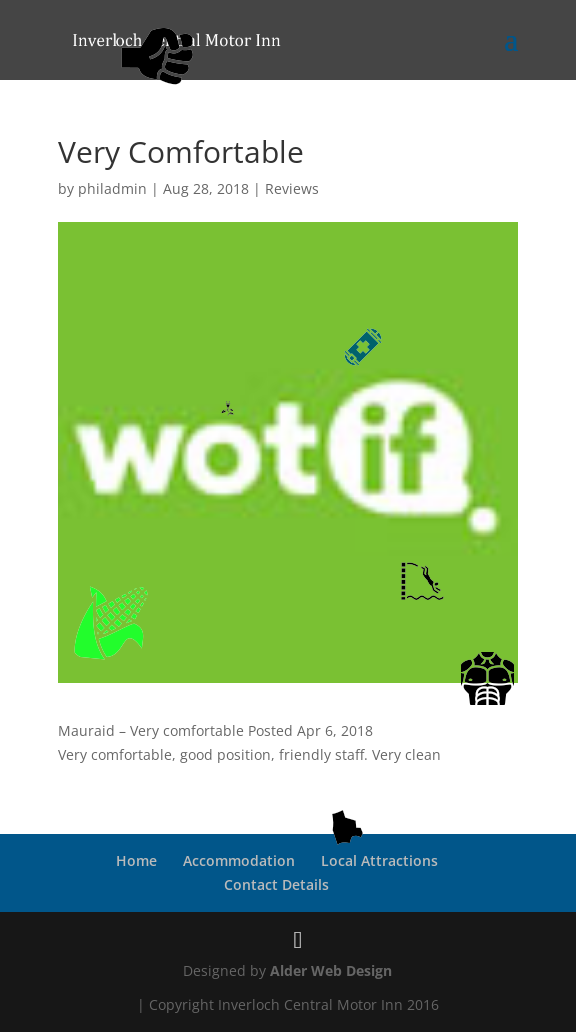 This screenshot has height=1032, width=576. I want to click on use a health potion or healing item, so click(363, 347).